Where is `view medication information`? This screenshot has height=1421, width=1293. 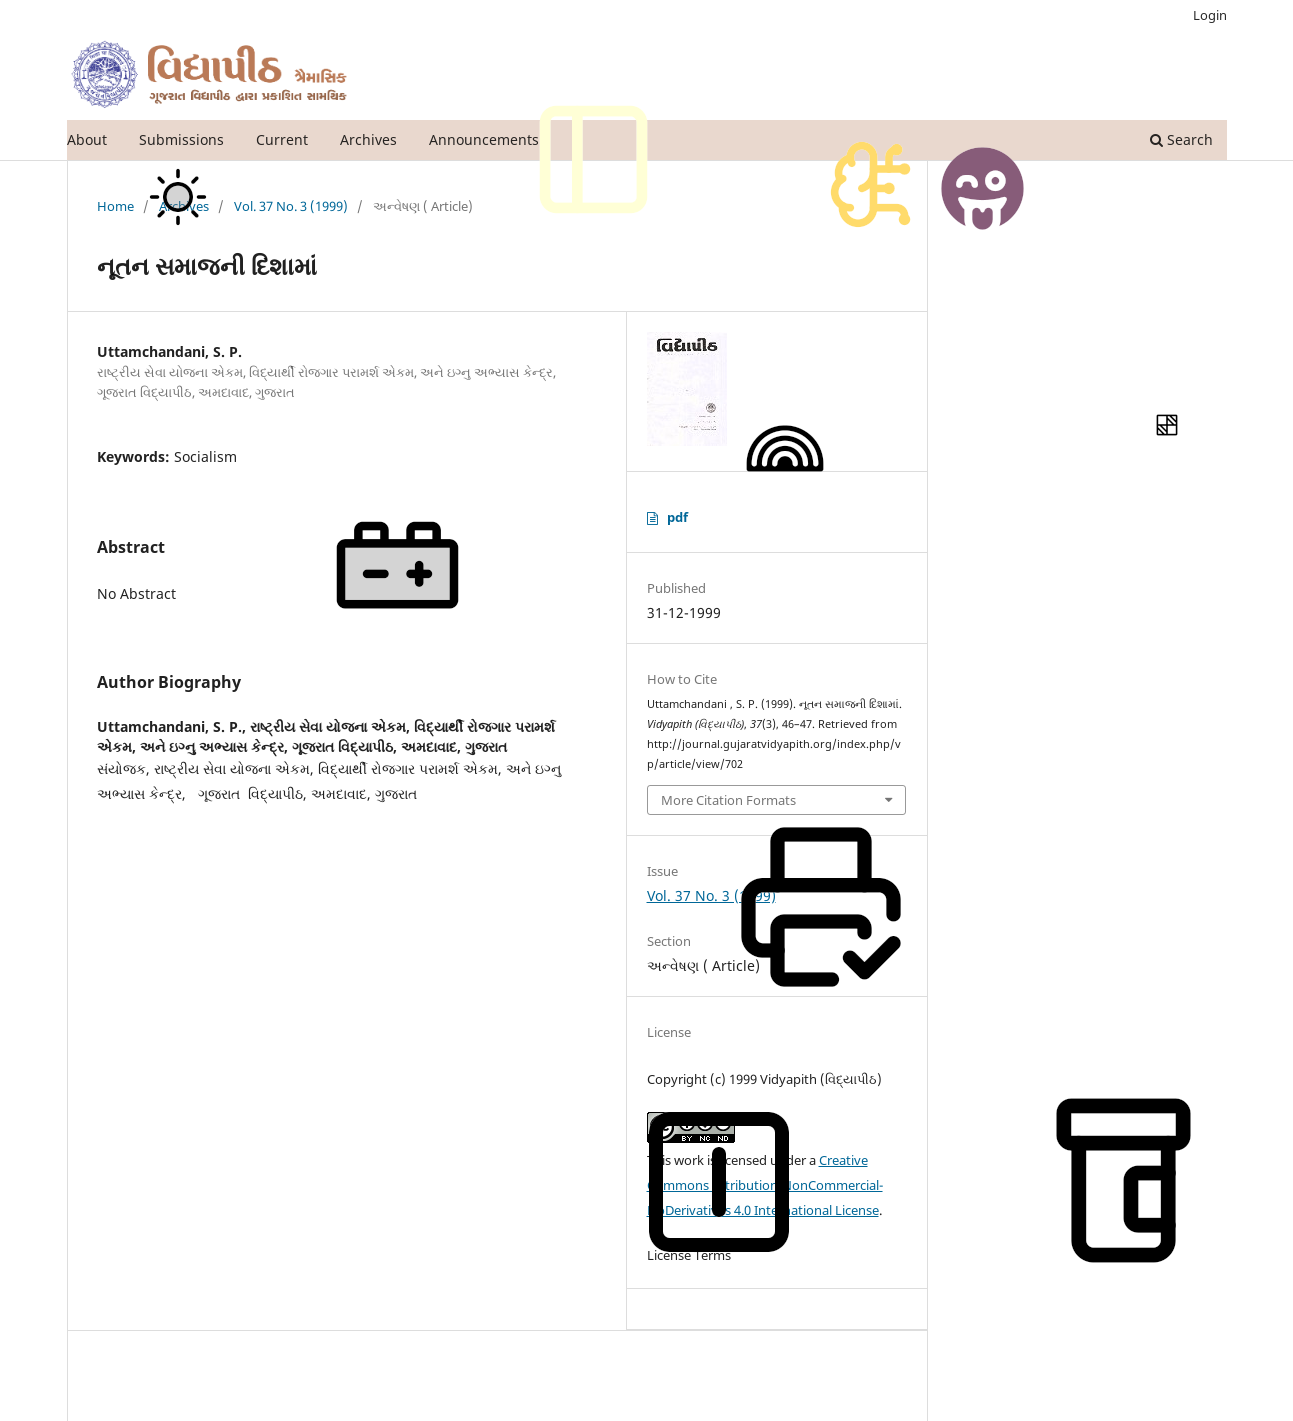
view medication information is located at coordinates (1123, 1180).